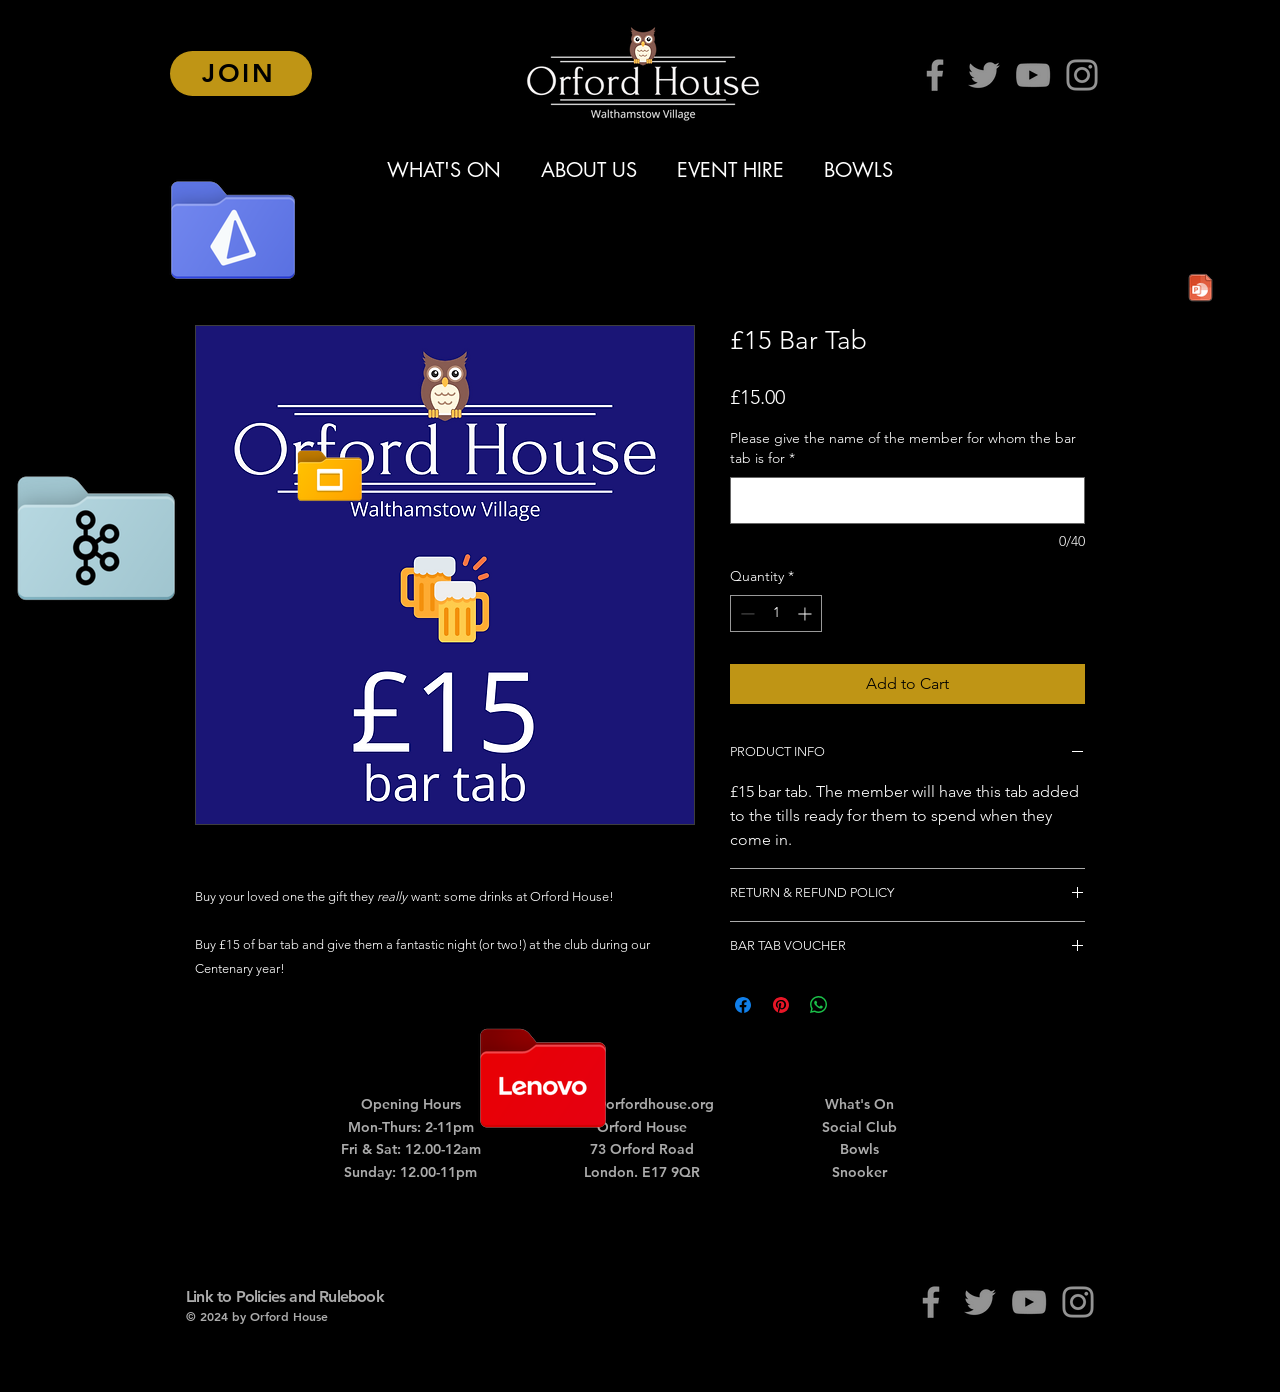 Image resolution: width=1280 pixels, height=1392 pixels. I want to click on open folder containing google slides files, so click(329, 477).